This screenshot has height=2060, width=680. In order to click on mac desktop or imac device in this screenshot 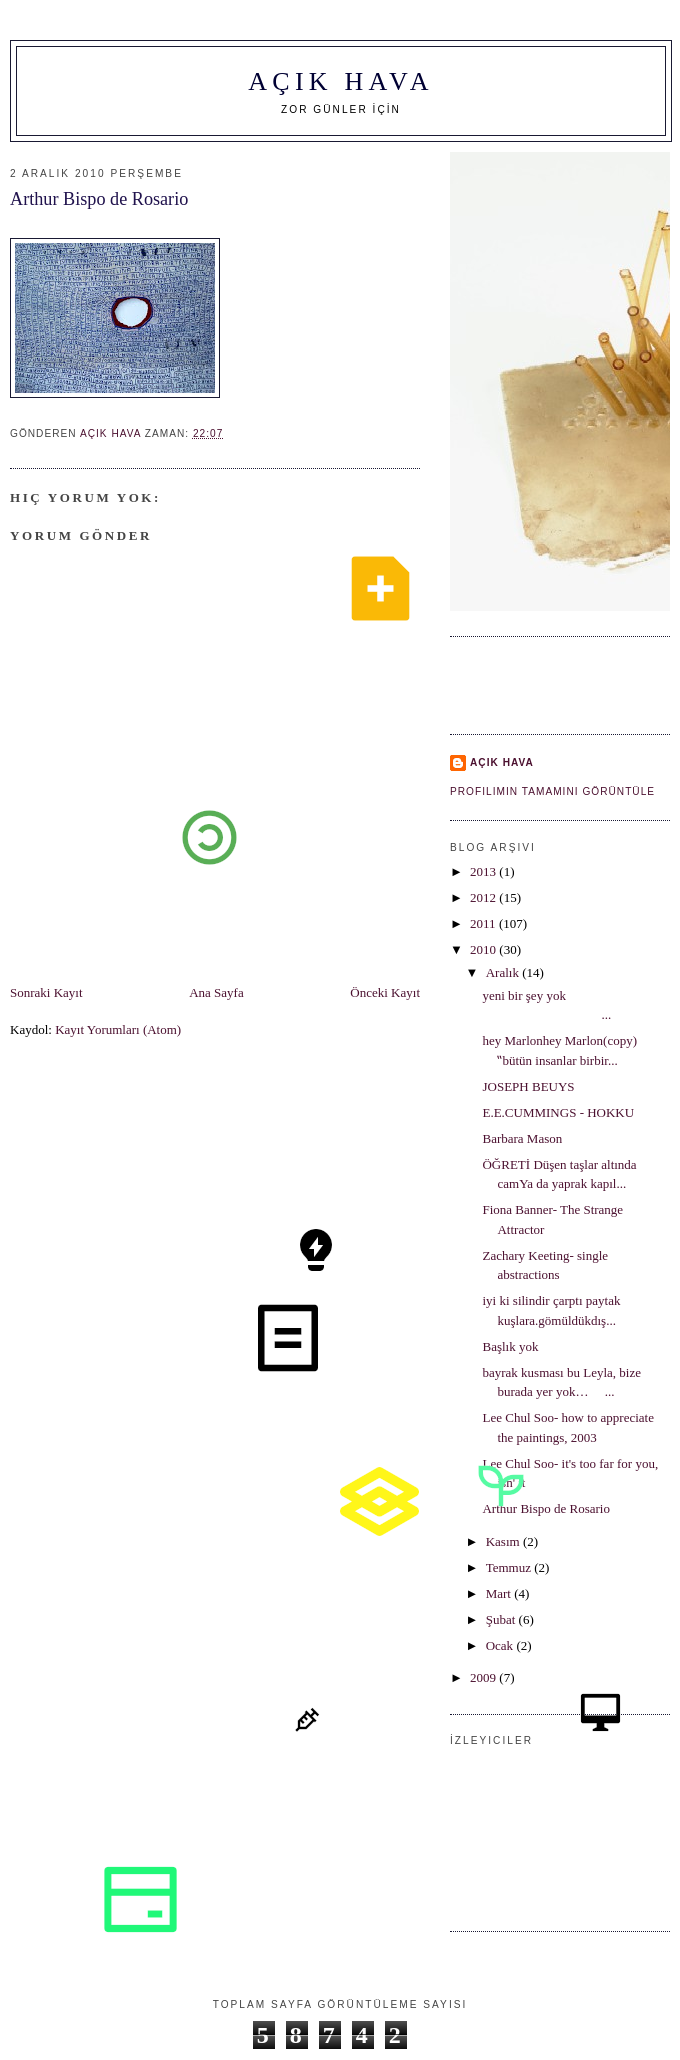, I will do `click(600, 1711)`.